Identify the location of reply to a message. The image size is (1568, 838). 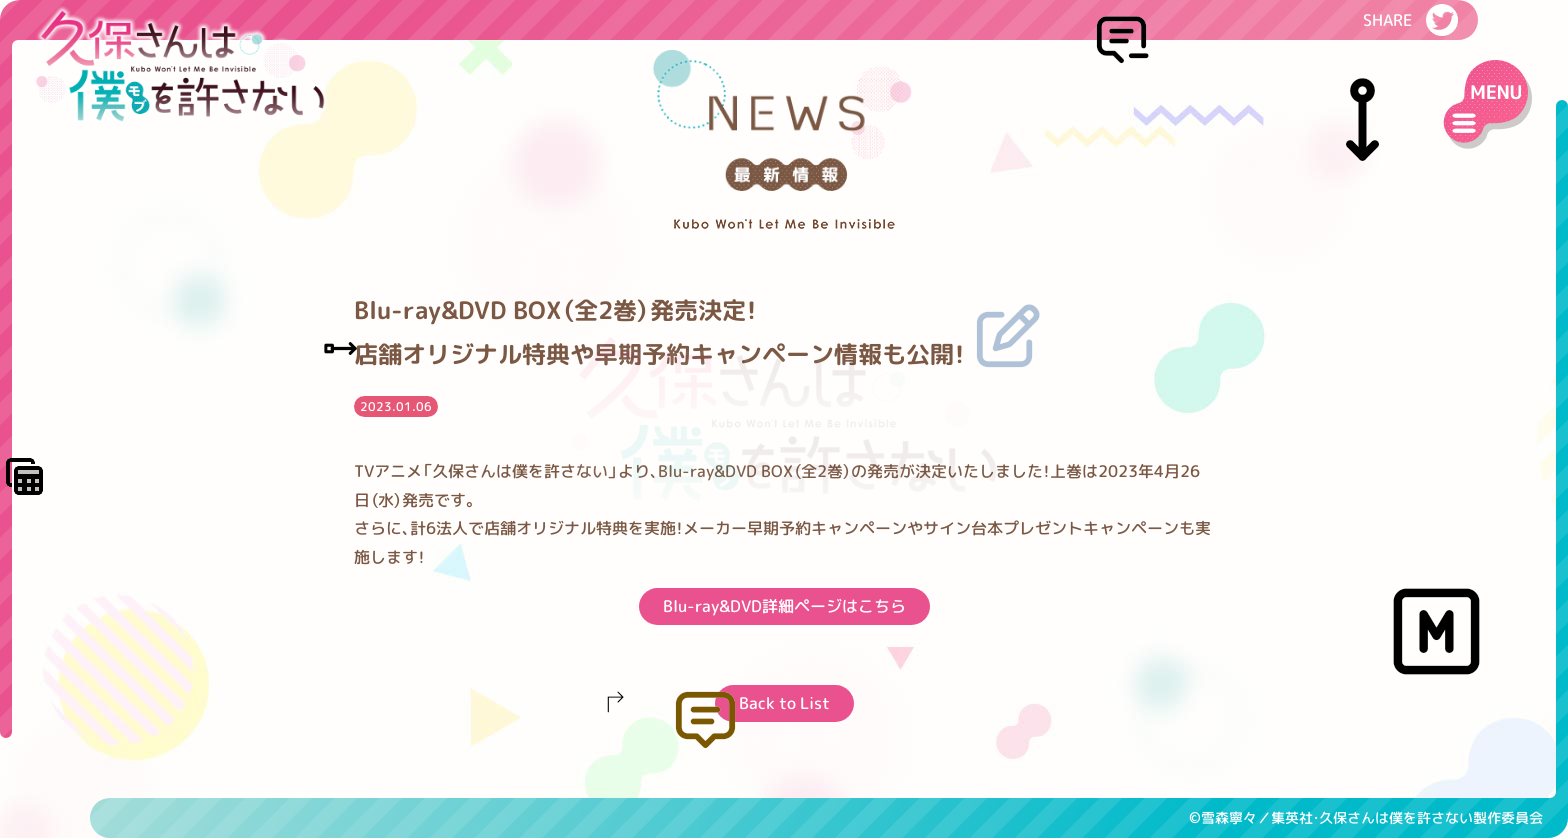
(614, 702).